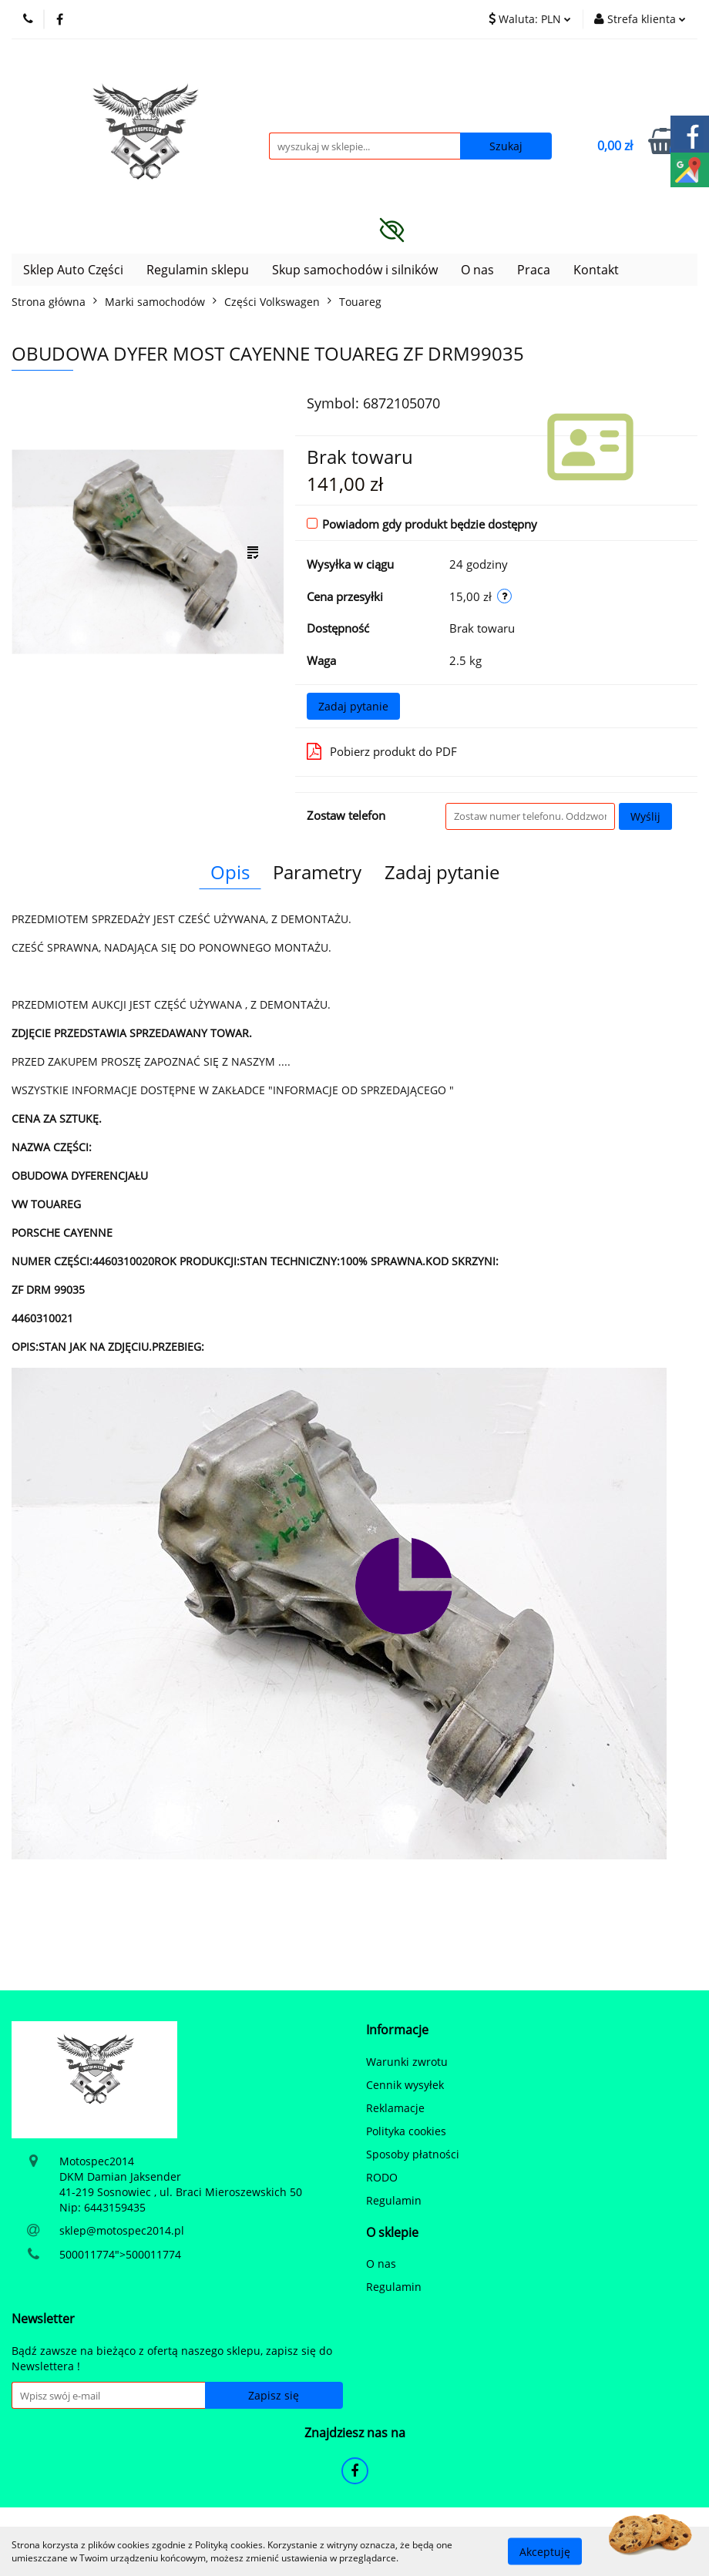  Describe the element at coordinates (253, 552) in the screenshot. I see `view grading or assessment results` at that location.